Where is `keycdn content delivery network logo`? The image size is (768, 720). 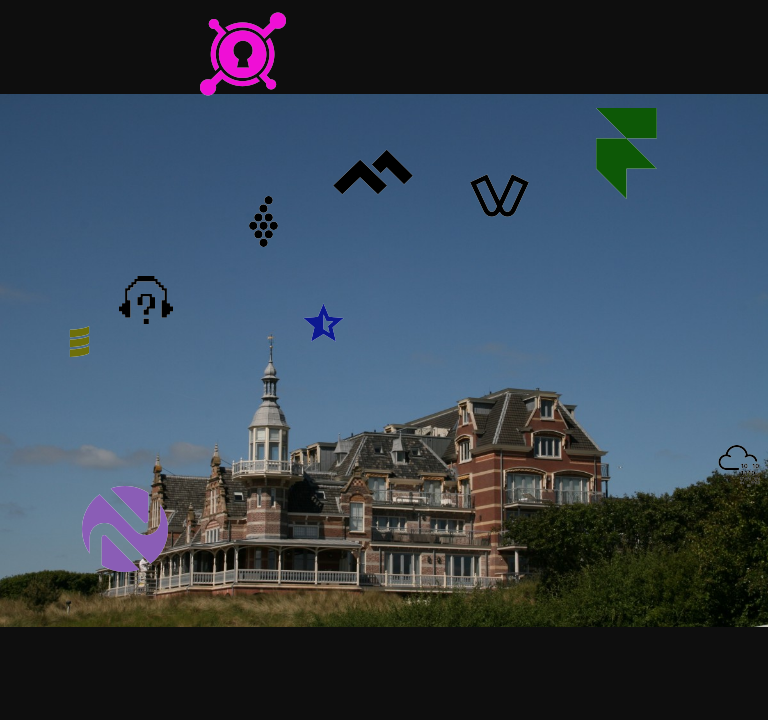 keycdn content delivery network logo is located at coordinates (243, 54).